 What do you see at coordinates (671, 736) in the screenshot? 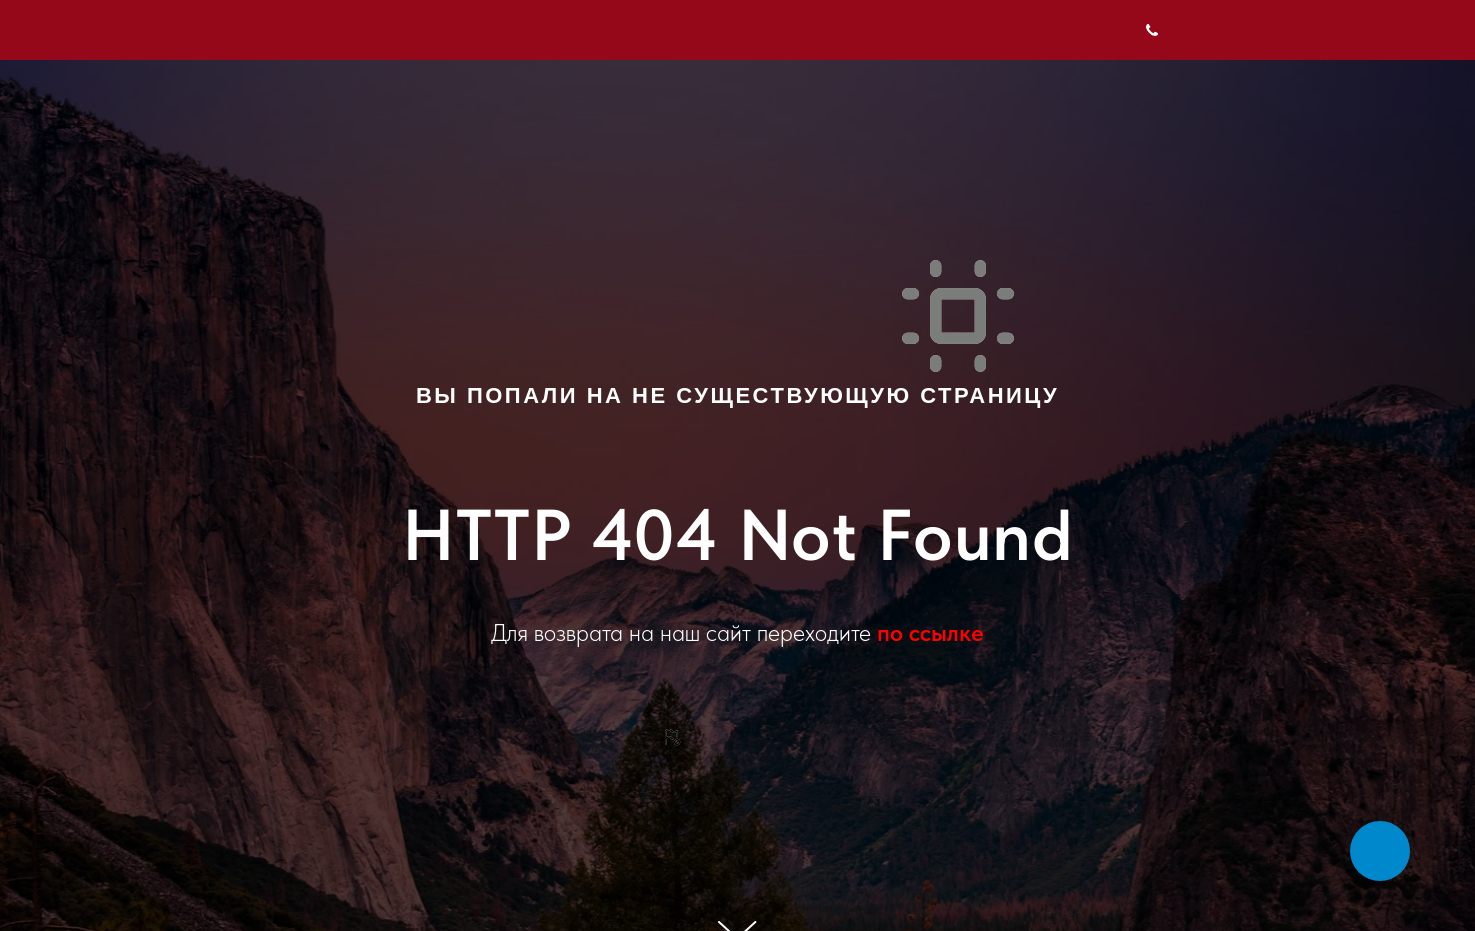
I see `cancel or remove a flagged item` at bounding box center [671, 736].